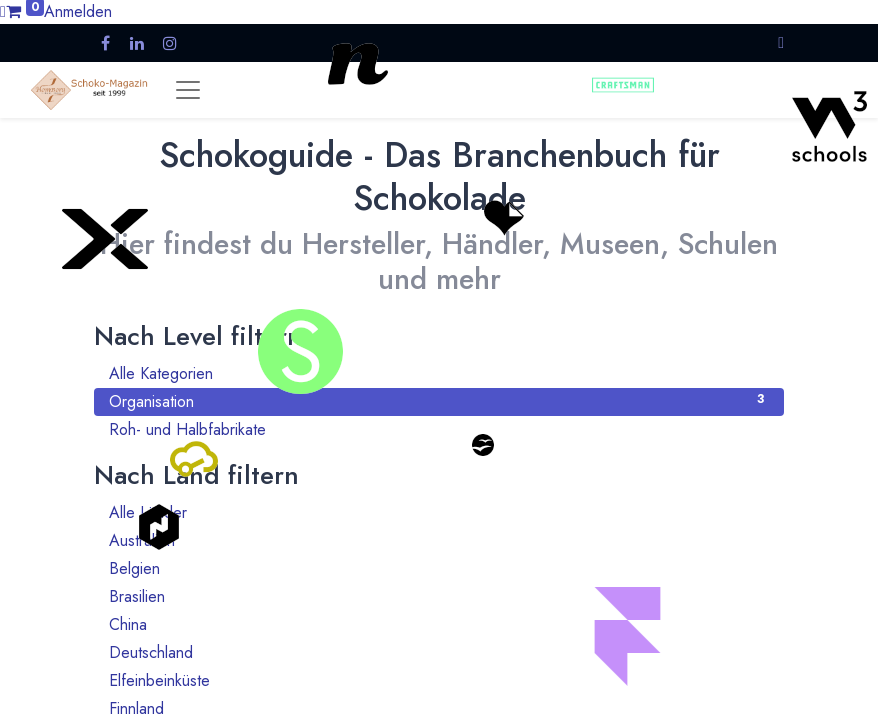 Image resolution: width=878 pixels, height=720 pixels. I want to click on open ilovepdf website or app, so click(504, 218).